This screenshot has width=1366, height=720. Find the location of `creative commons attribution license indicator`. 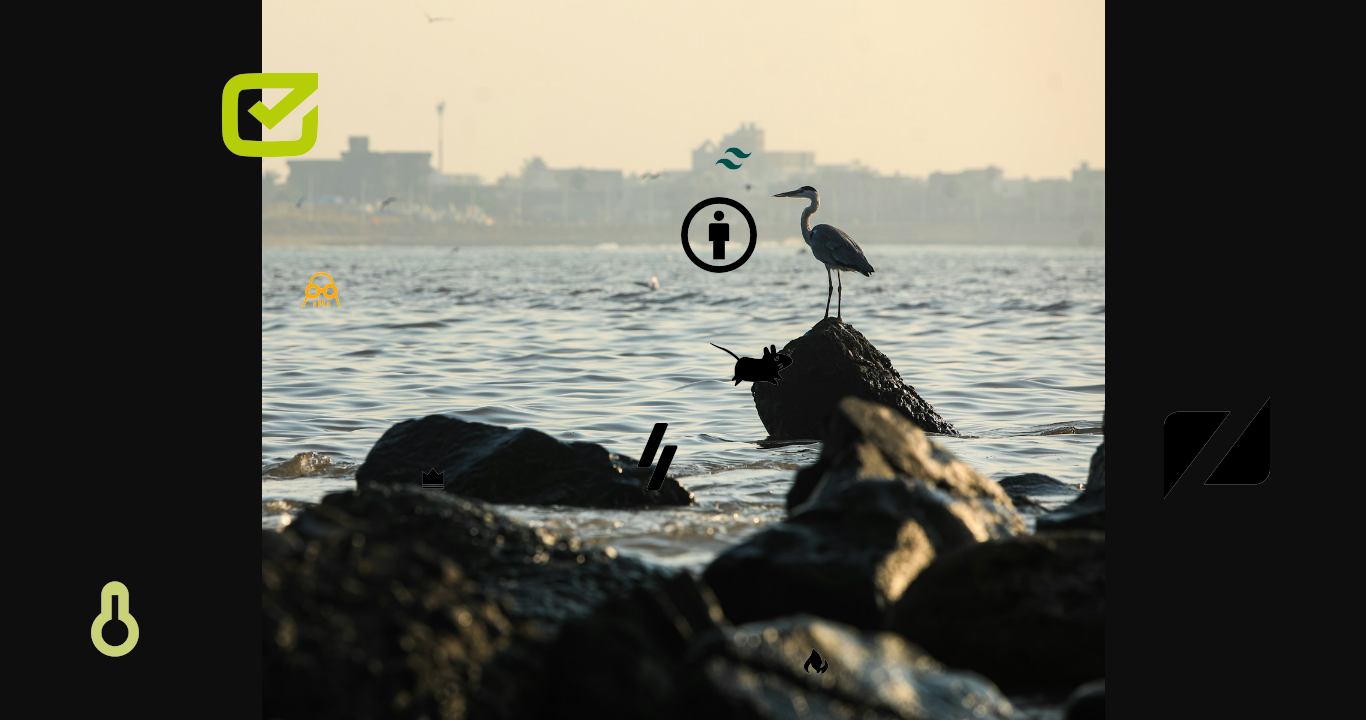

creative commons attribution license indicator is located at coordinates (719, 235).